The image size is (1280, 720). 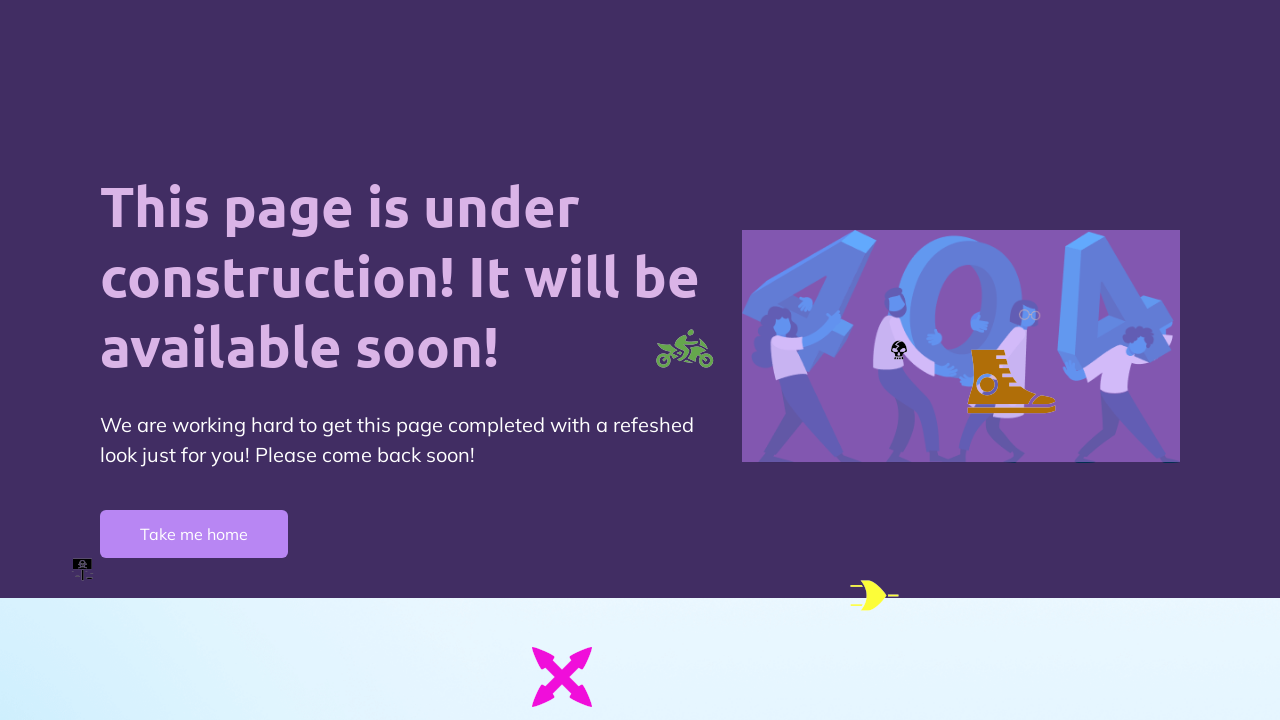 I want to click on indicates a hazardous or danger zone in gameplay, so click(x=82, y=569).